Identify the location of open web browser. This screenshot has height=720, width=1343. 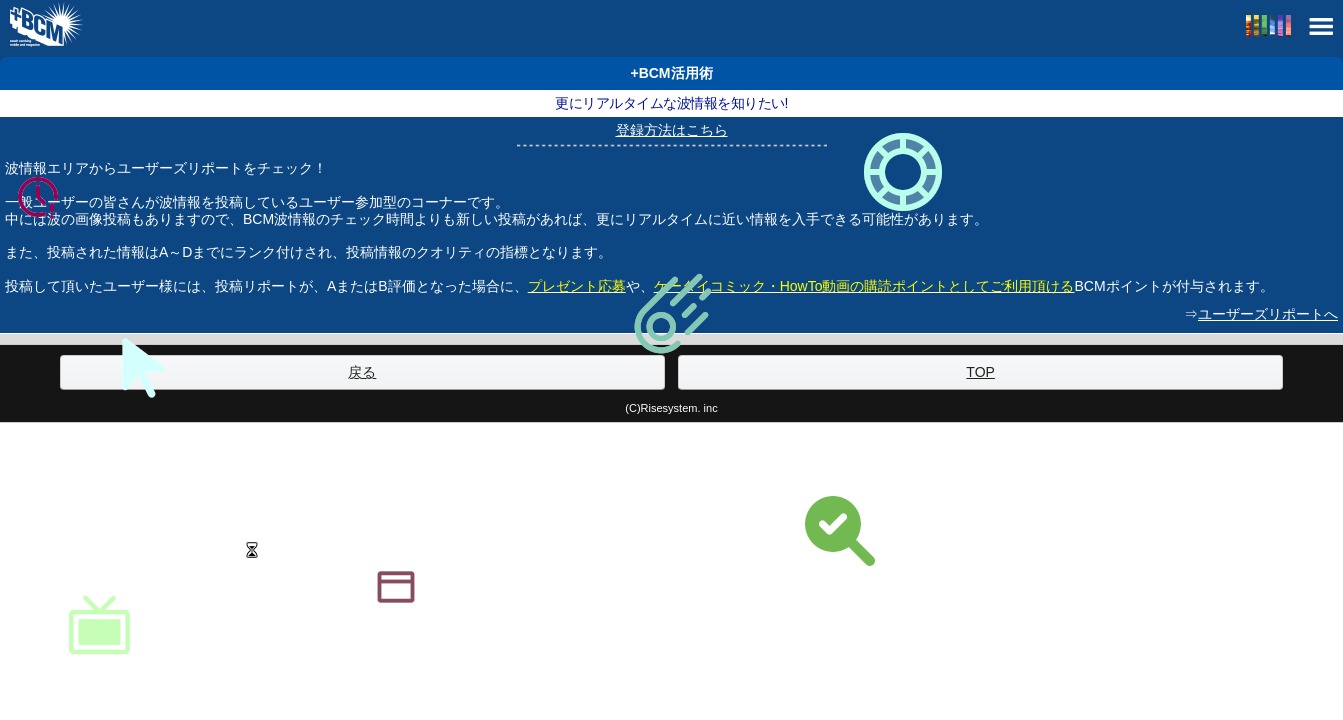
(396, 587).